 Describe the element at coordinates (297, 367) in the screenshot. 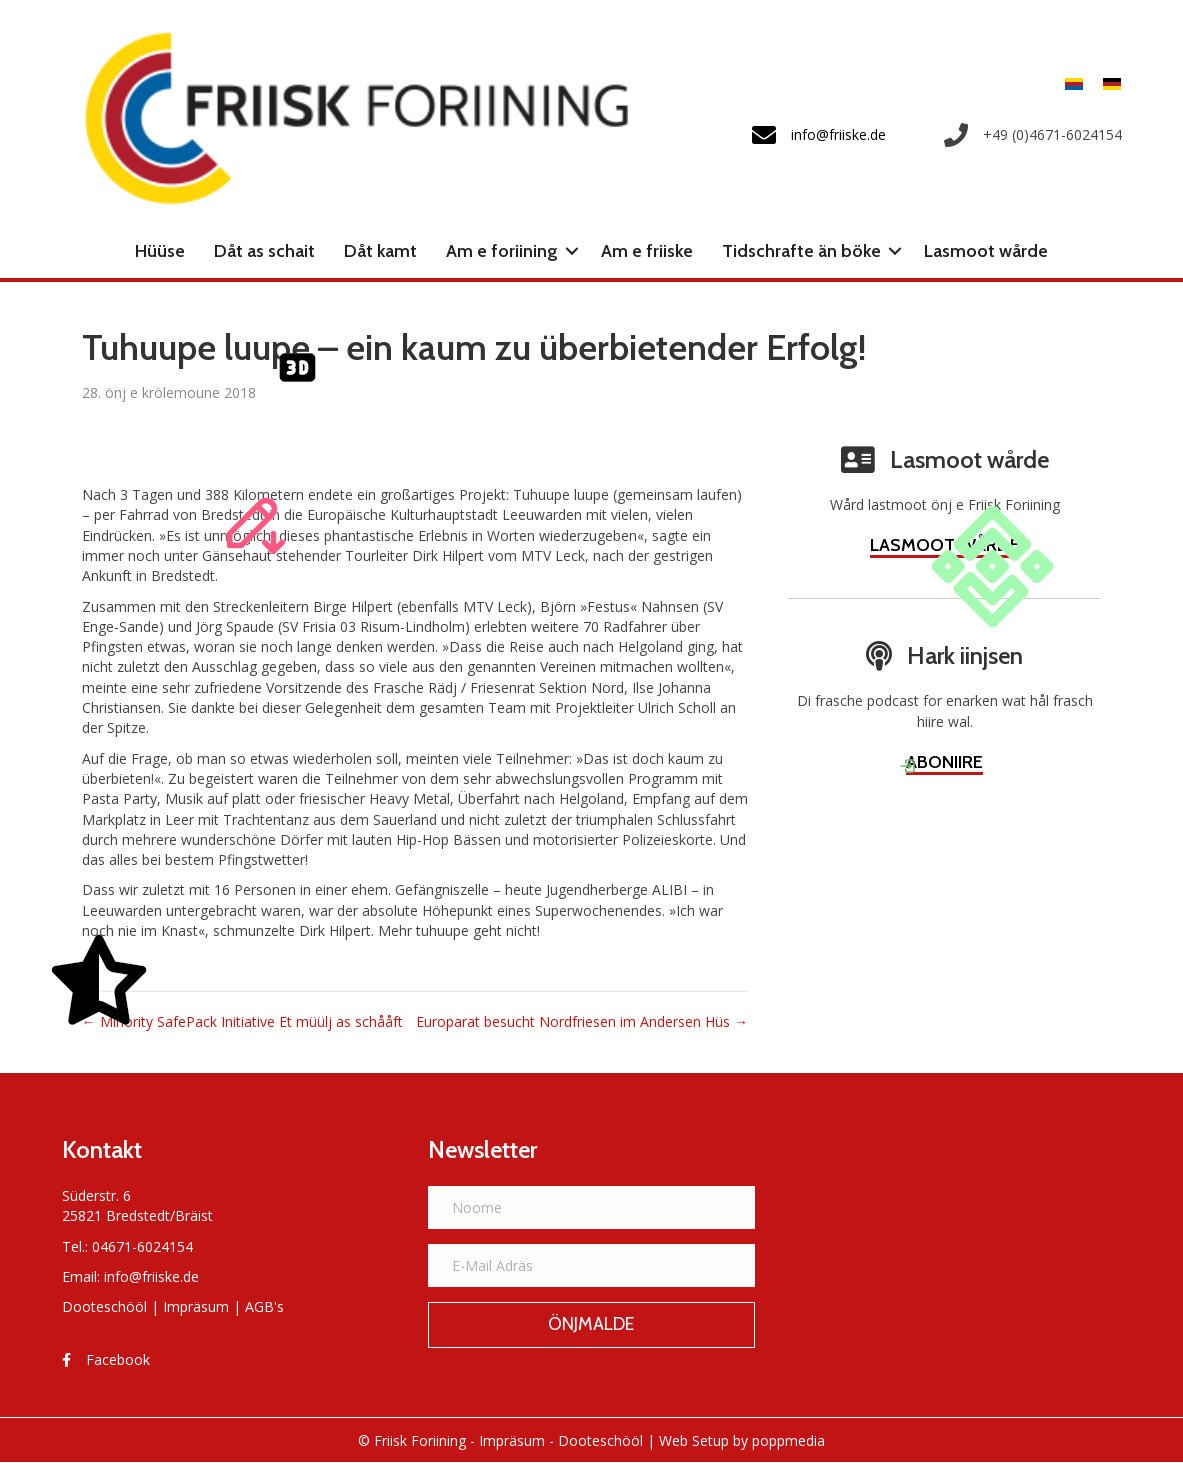

I see `indicates 3D content or viewing mode` at that location.